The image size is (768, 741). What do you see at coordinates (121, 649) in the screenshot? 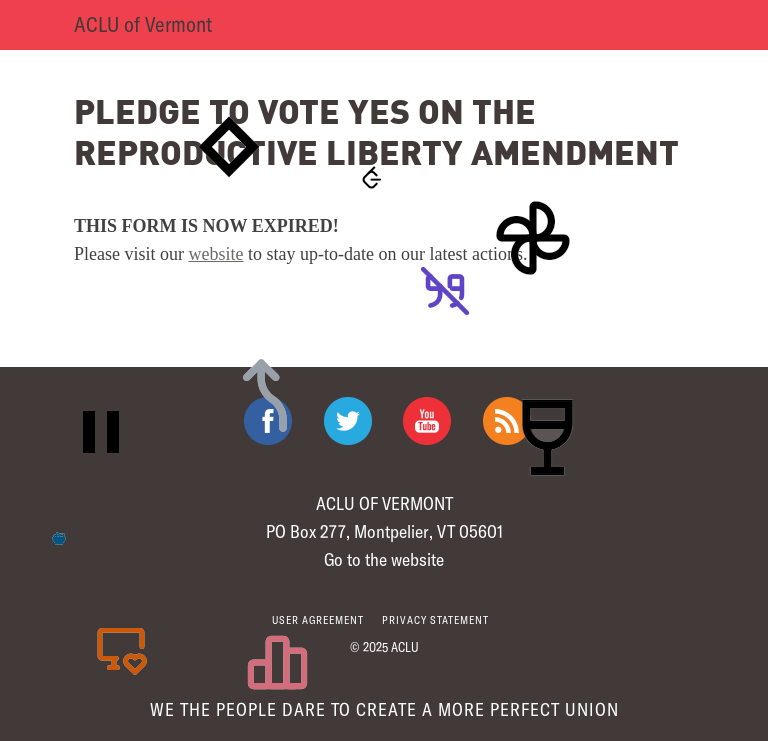
I see `add device to favorites` at bounding box center [121, 649].